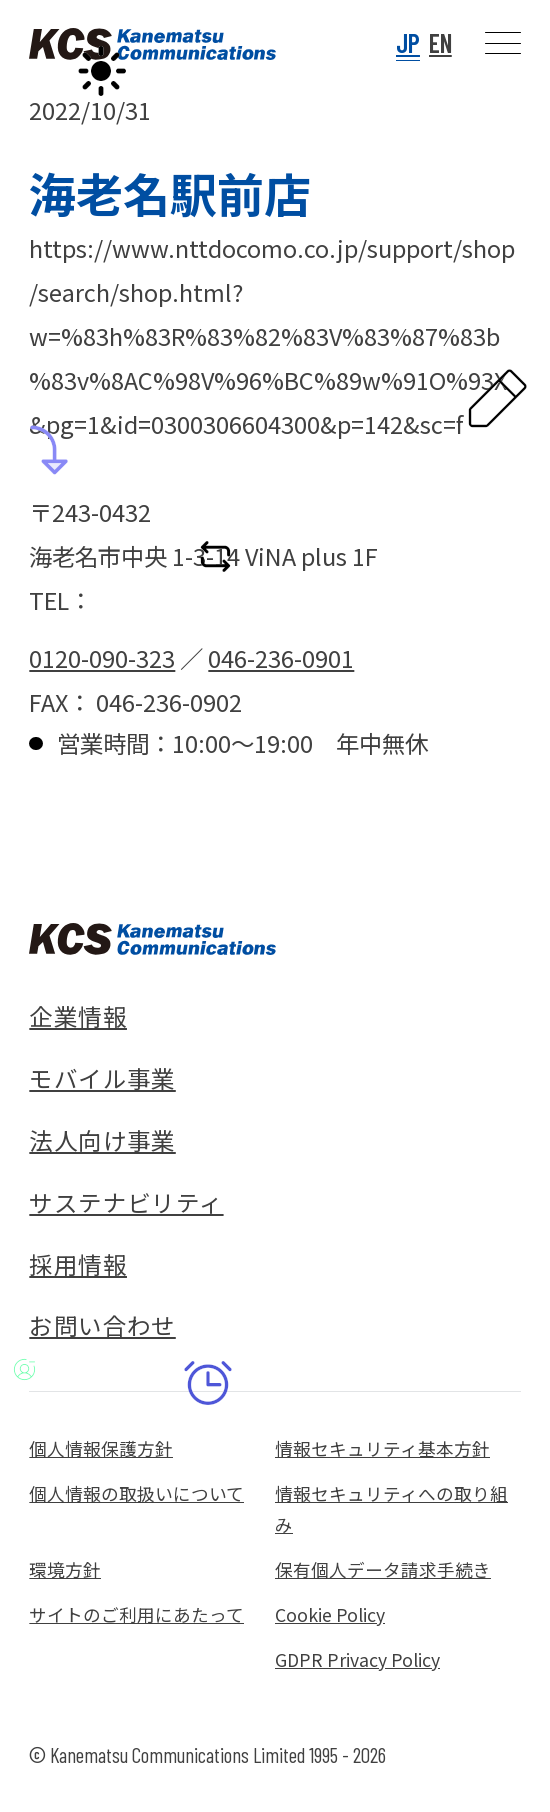  Describe the element at coordinates (215, 556) in the screenshot. I see `toggle repeat or loop mode` at that location.